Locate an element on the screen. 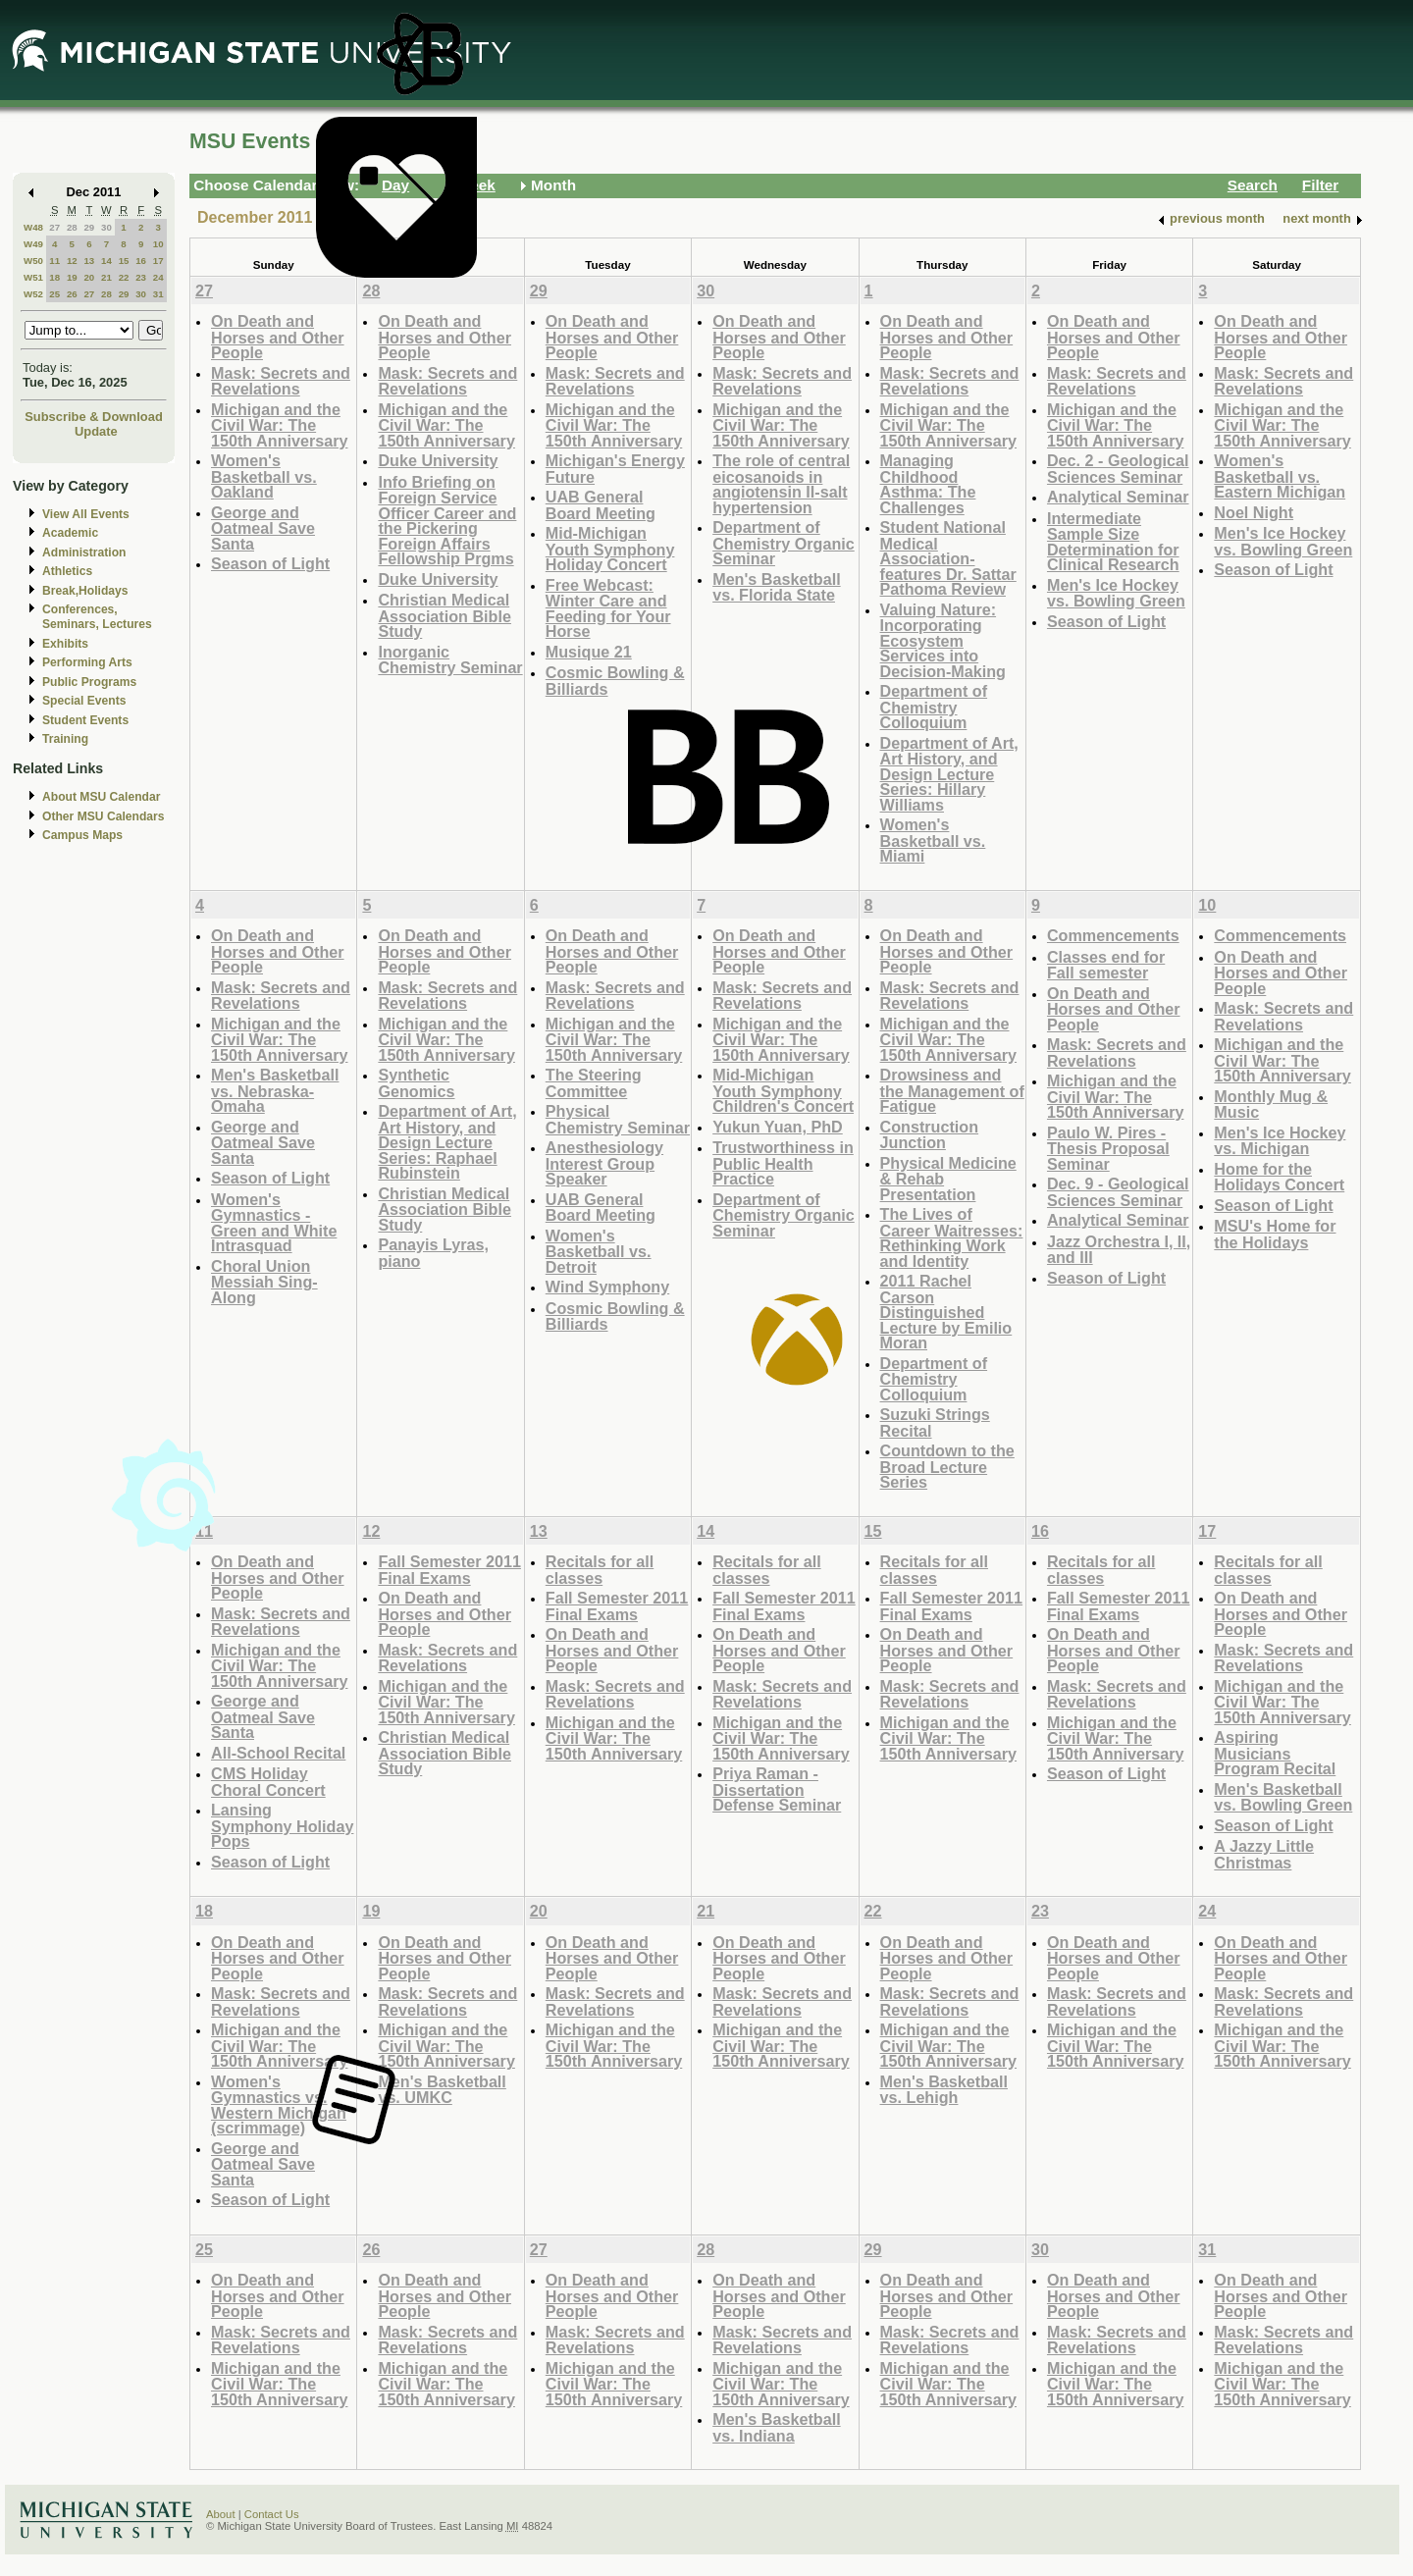 Image resolution: width=1413 pixels, height=2576 pixels. open grafana dashboard is located at coordinates (163, 1495).